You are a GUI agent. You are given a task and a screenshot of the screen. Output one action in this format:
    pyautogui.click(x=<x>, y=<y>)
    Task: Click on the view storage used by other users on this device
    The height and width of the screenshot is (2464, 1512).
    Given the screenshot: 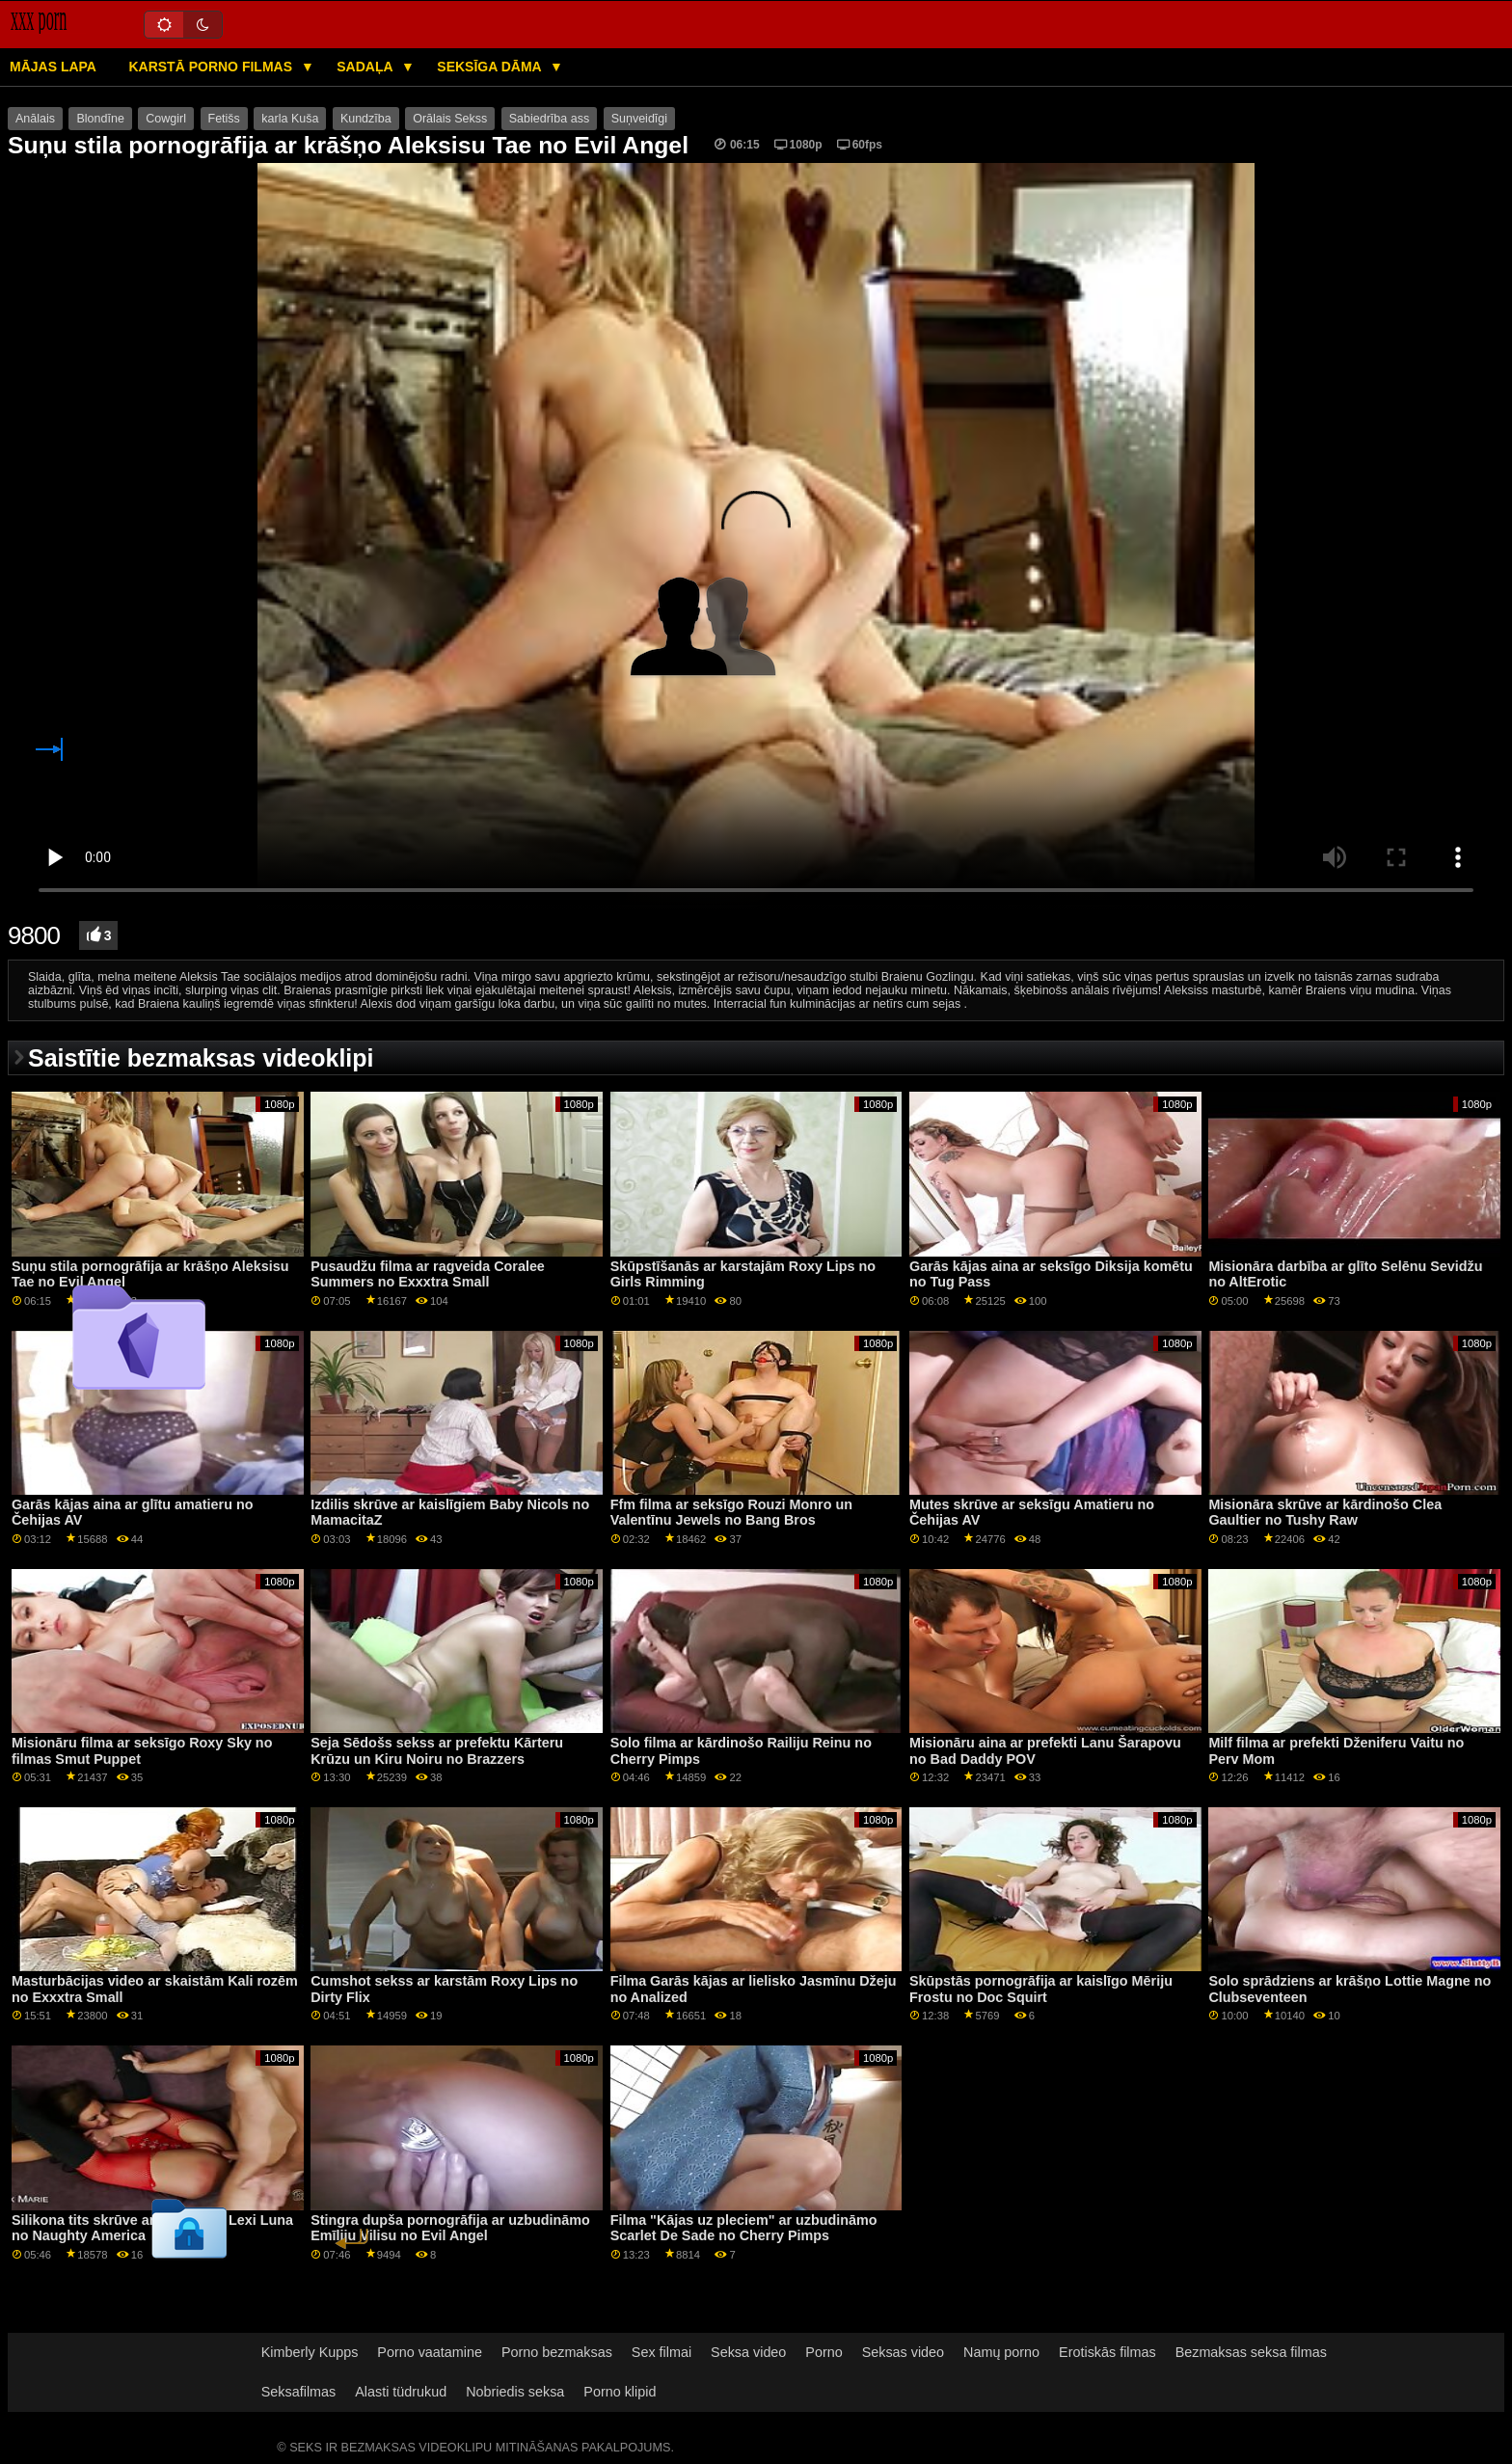 What is the action you would take?
    pyautogui.click(x=704, y=613)
    